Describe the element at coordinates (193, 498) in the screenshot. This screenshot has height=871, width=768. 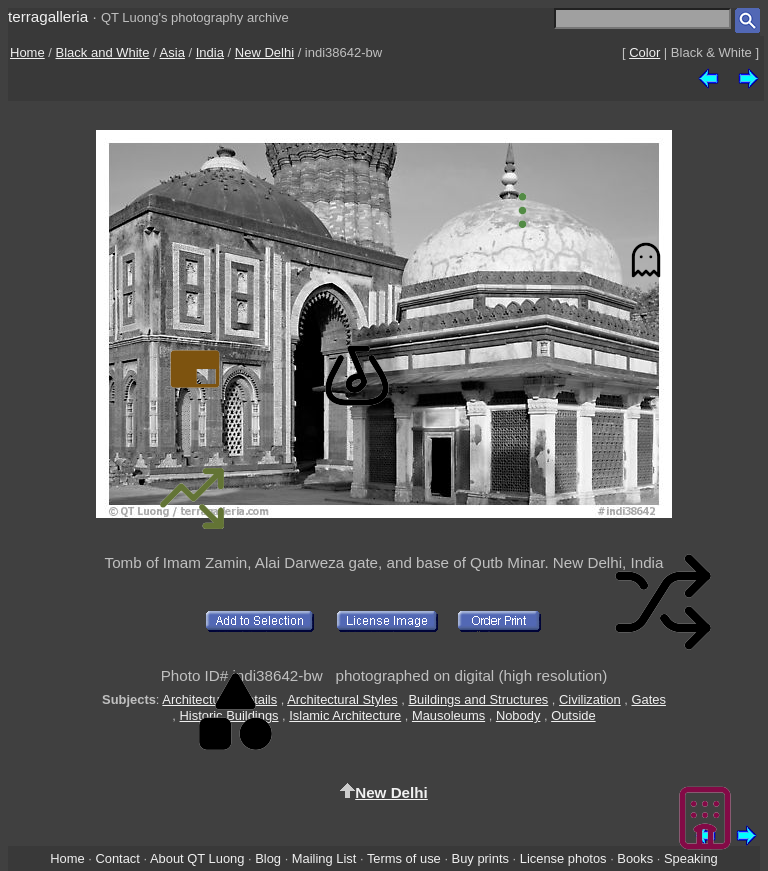
I see `view market trends and fluctuations` at that location.